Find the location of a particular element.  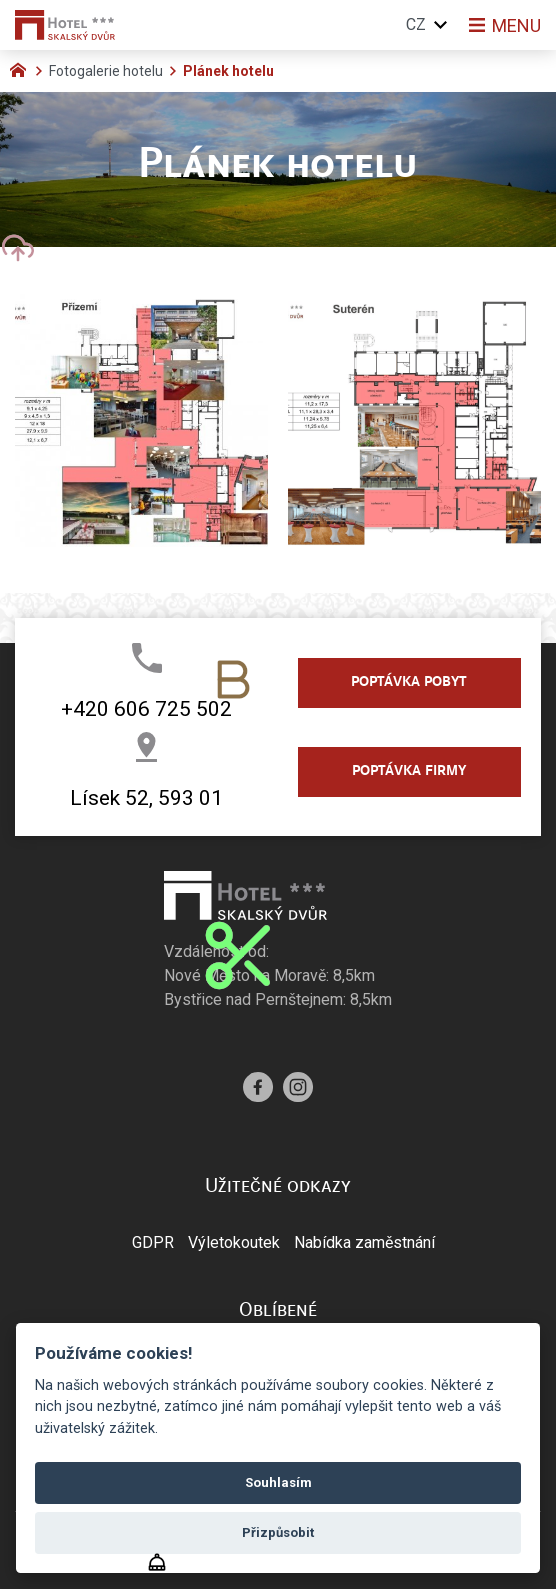

cut selected content is located at coordinates (239, 955).